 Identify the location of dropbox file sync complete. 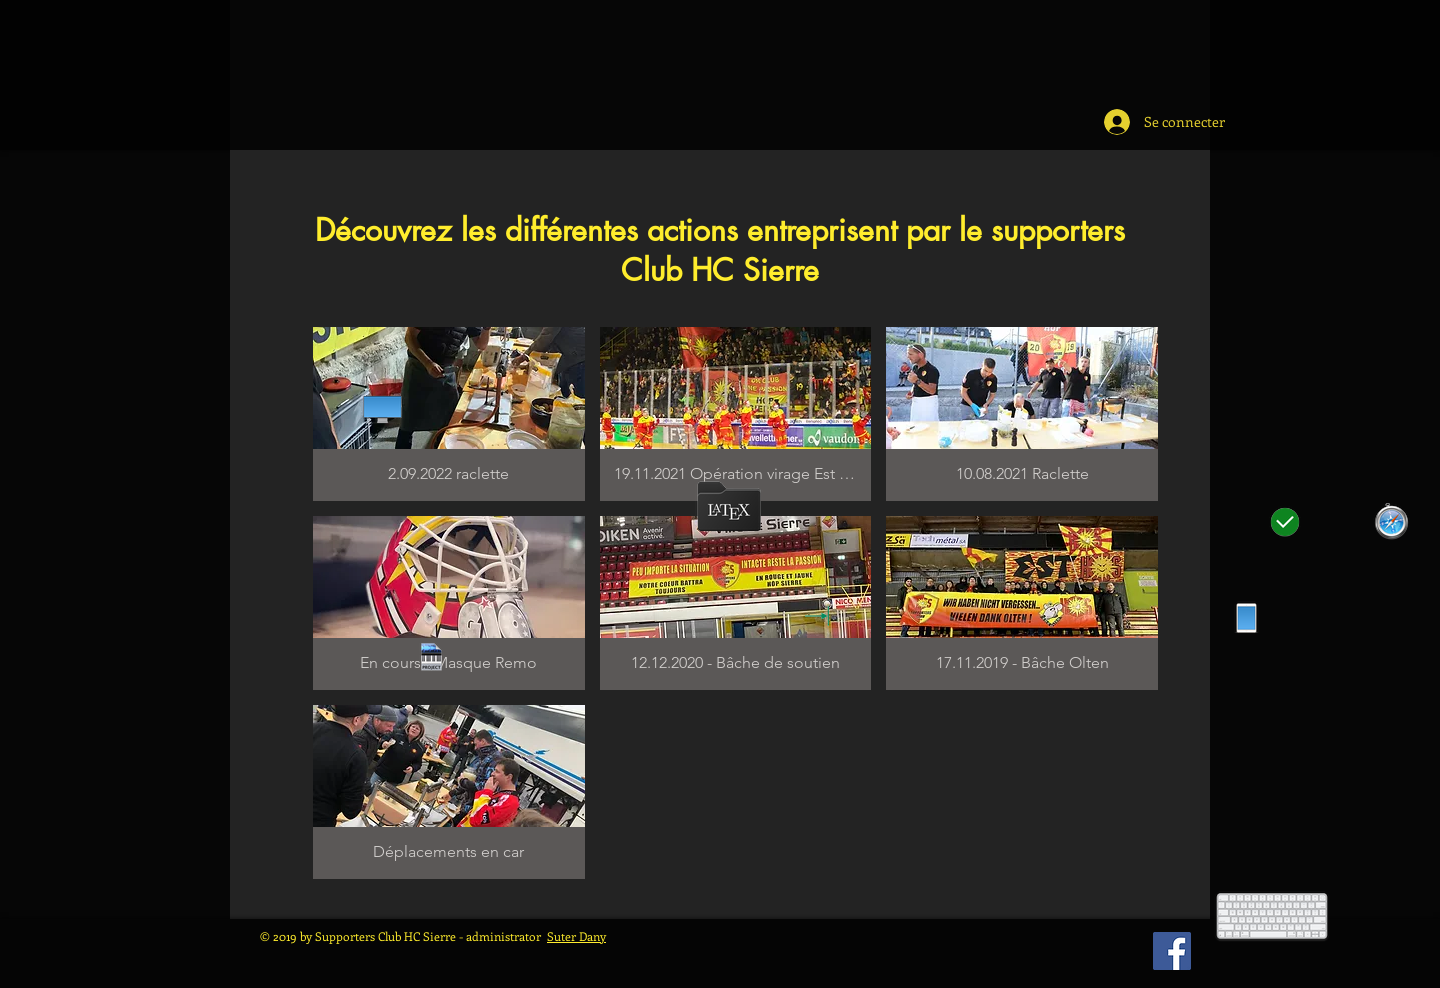
(1285, 522).